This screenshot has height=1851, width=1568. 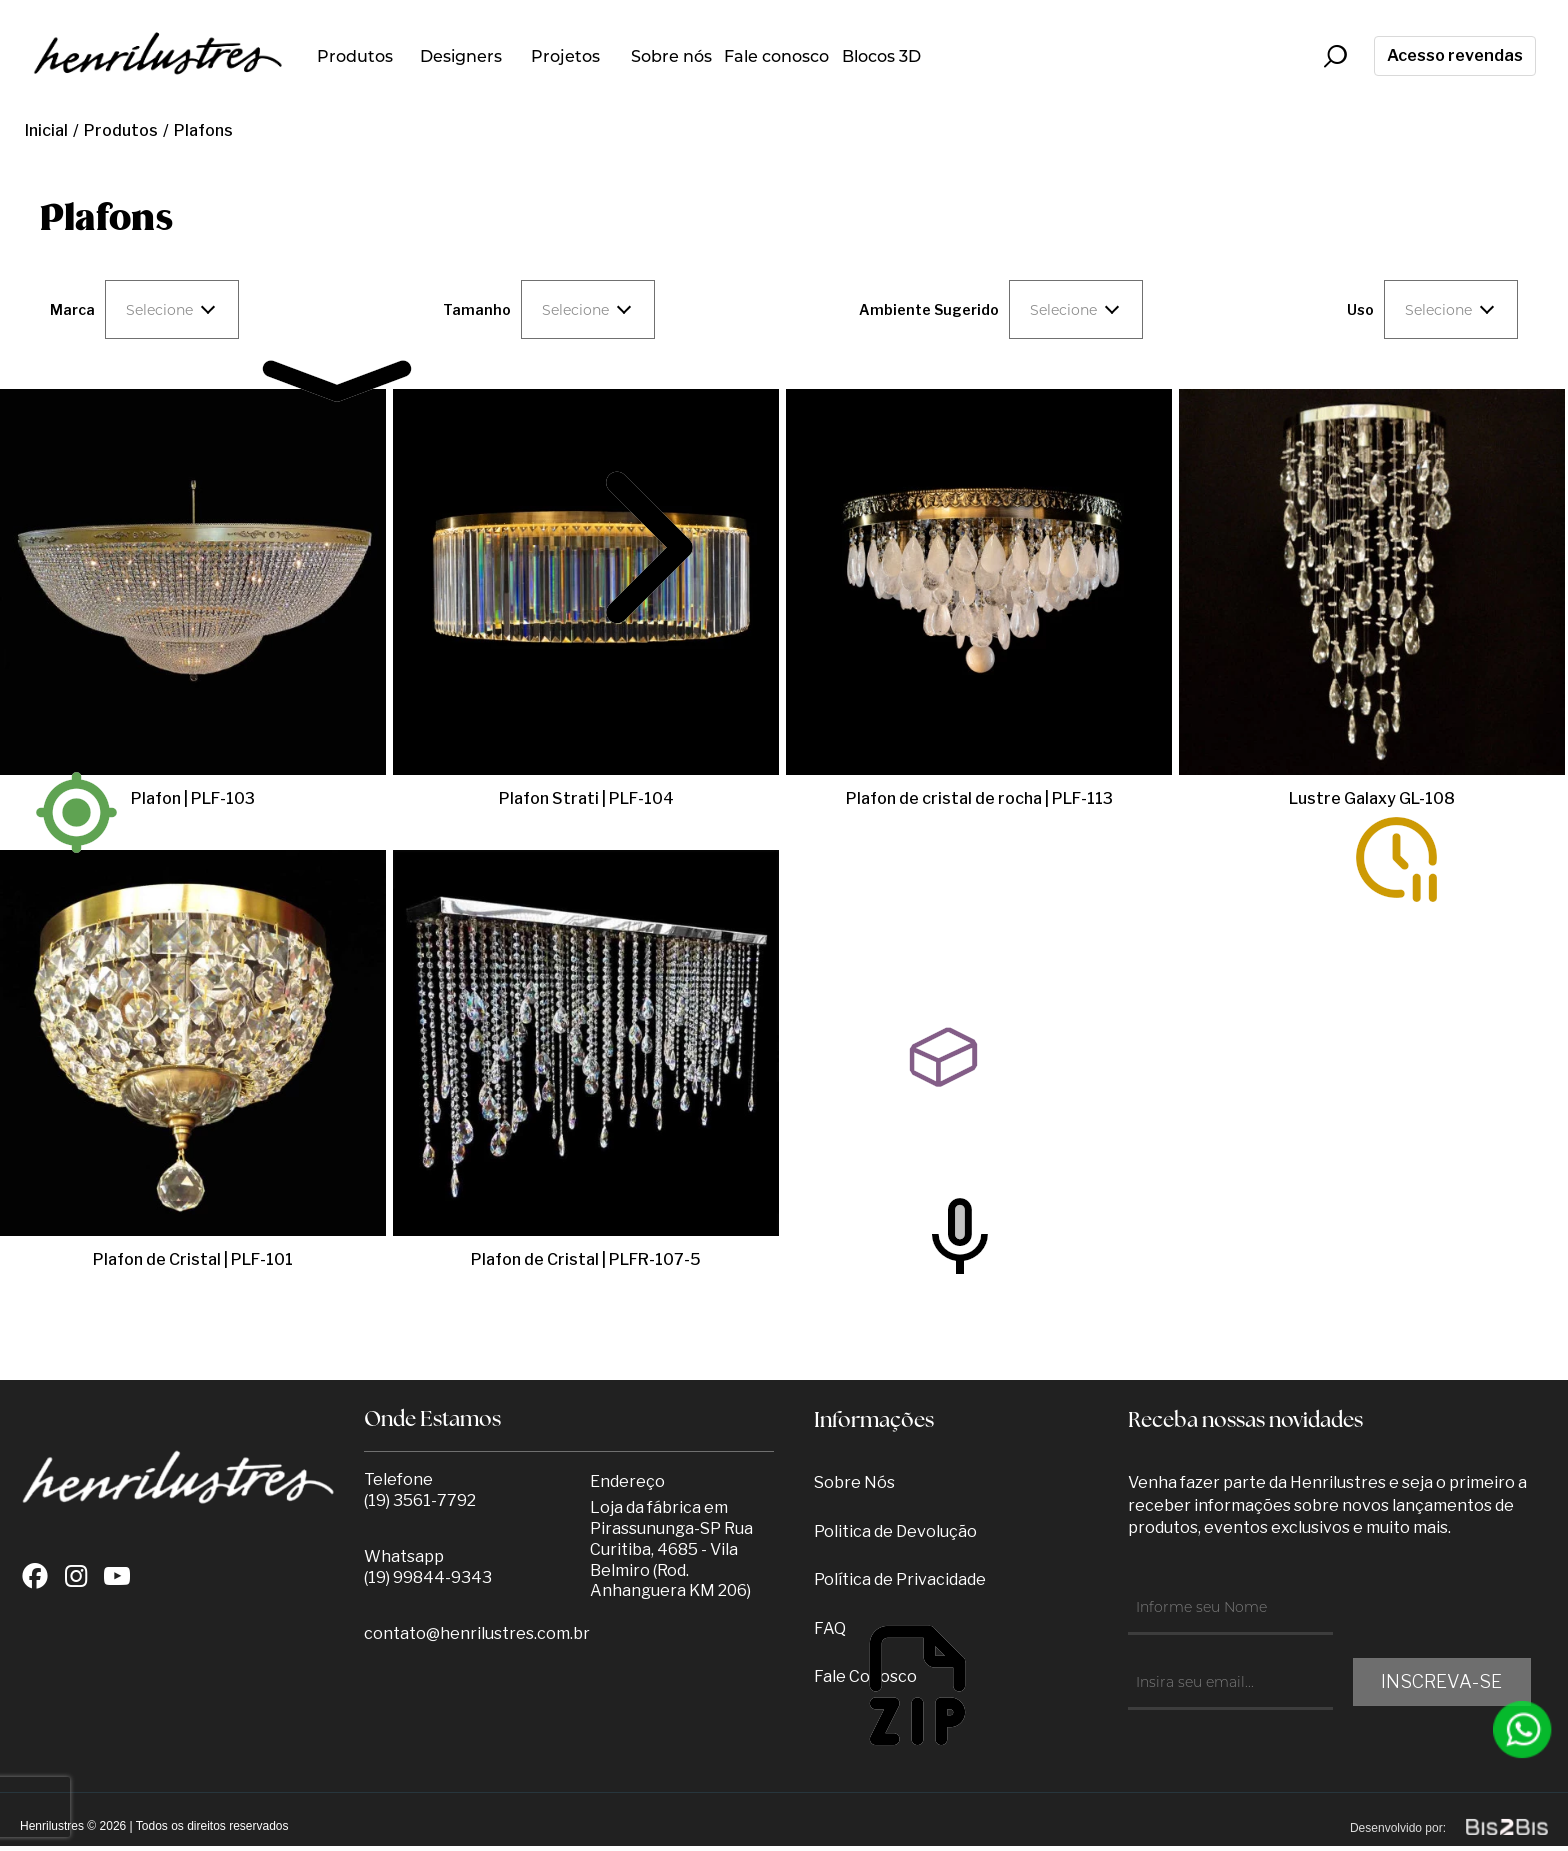 I want to click on view current location, so click(x=76, y=812).